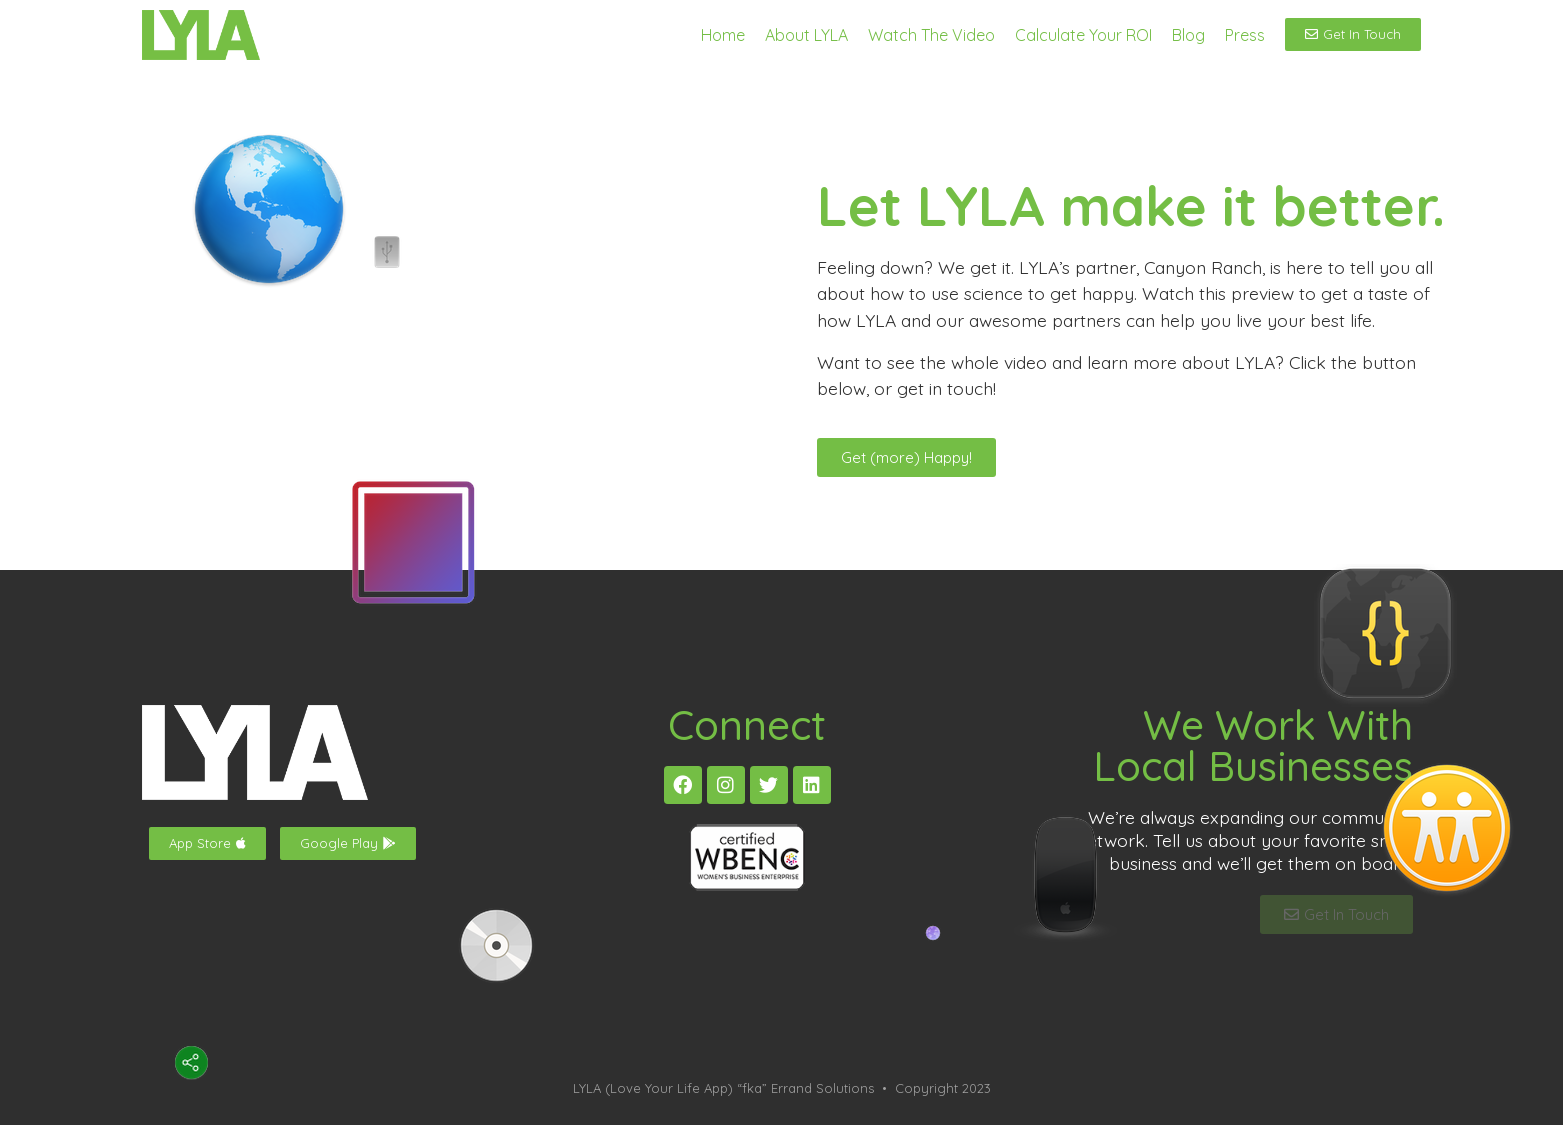  What do you see at coordinates (191, 1062) in the screenshot?
I see `indicates a shared file or folder` at bounding box center [191, 1062].